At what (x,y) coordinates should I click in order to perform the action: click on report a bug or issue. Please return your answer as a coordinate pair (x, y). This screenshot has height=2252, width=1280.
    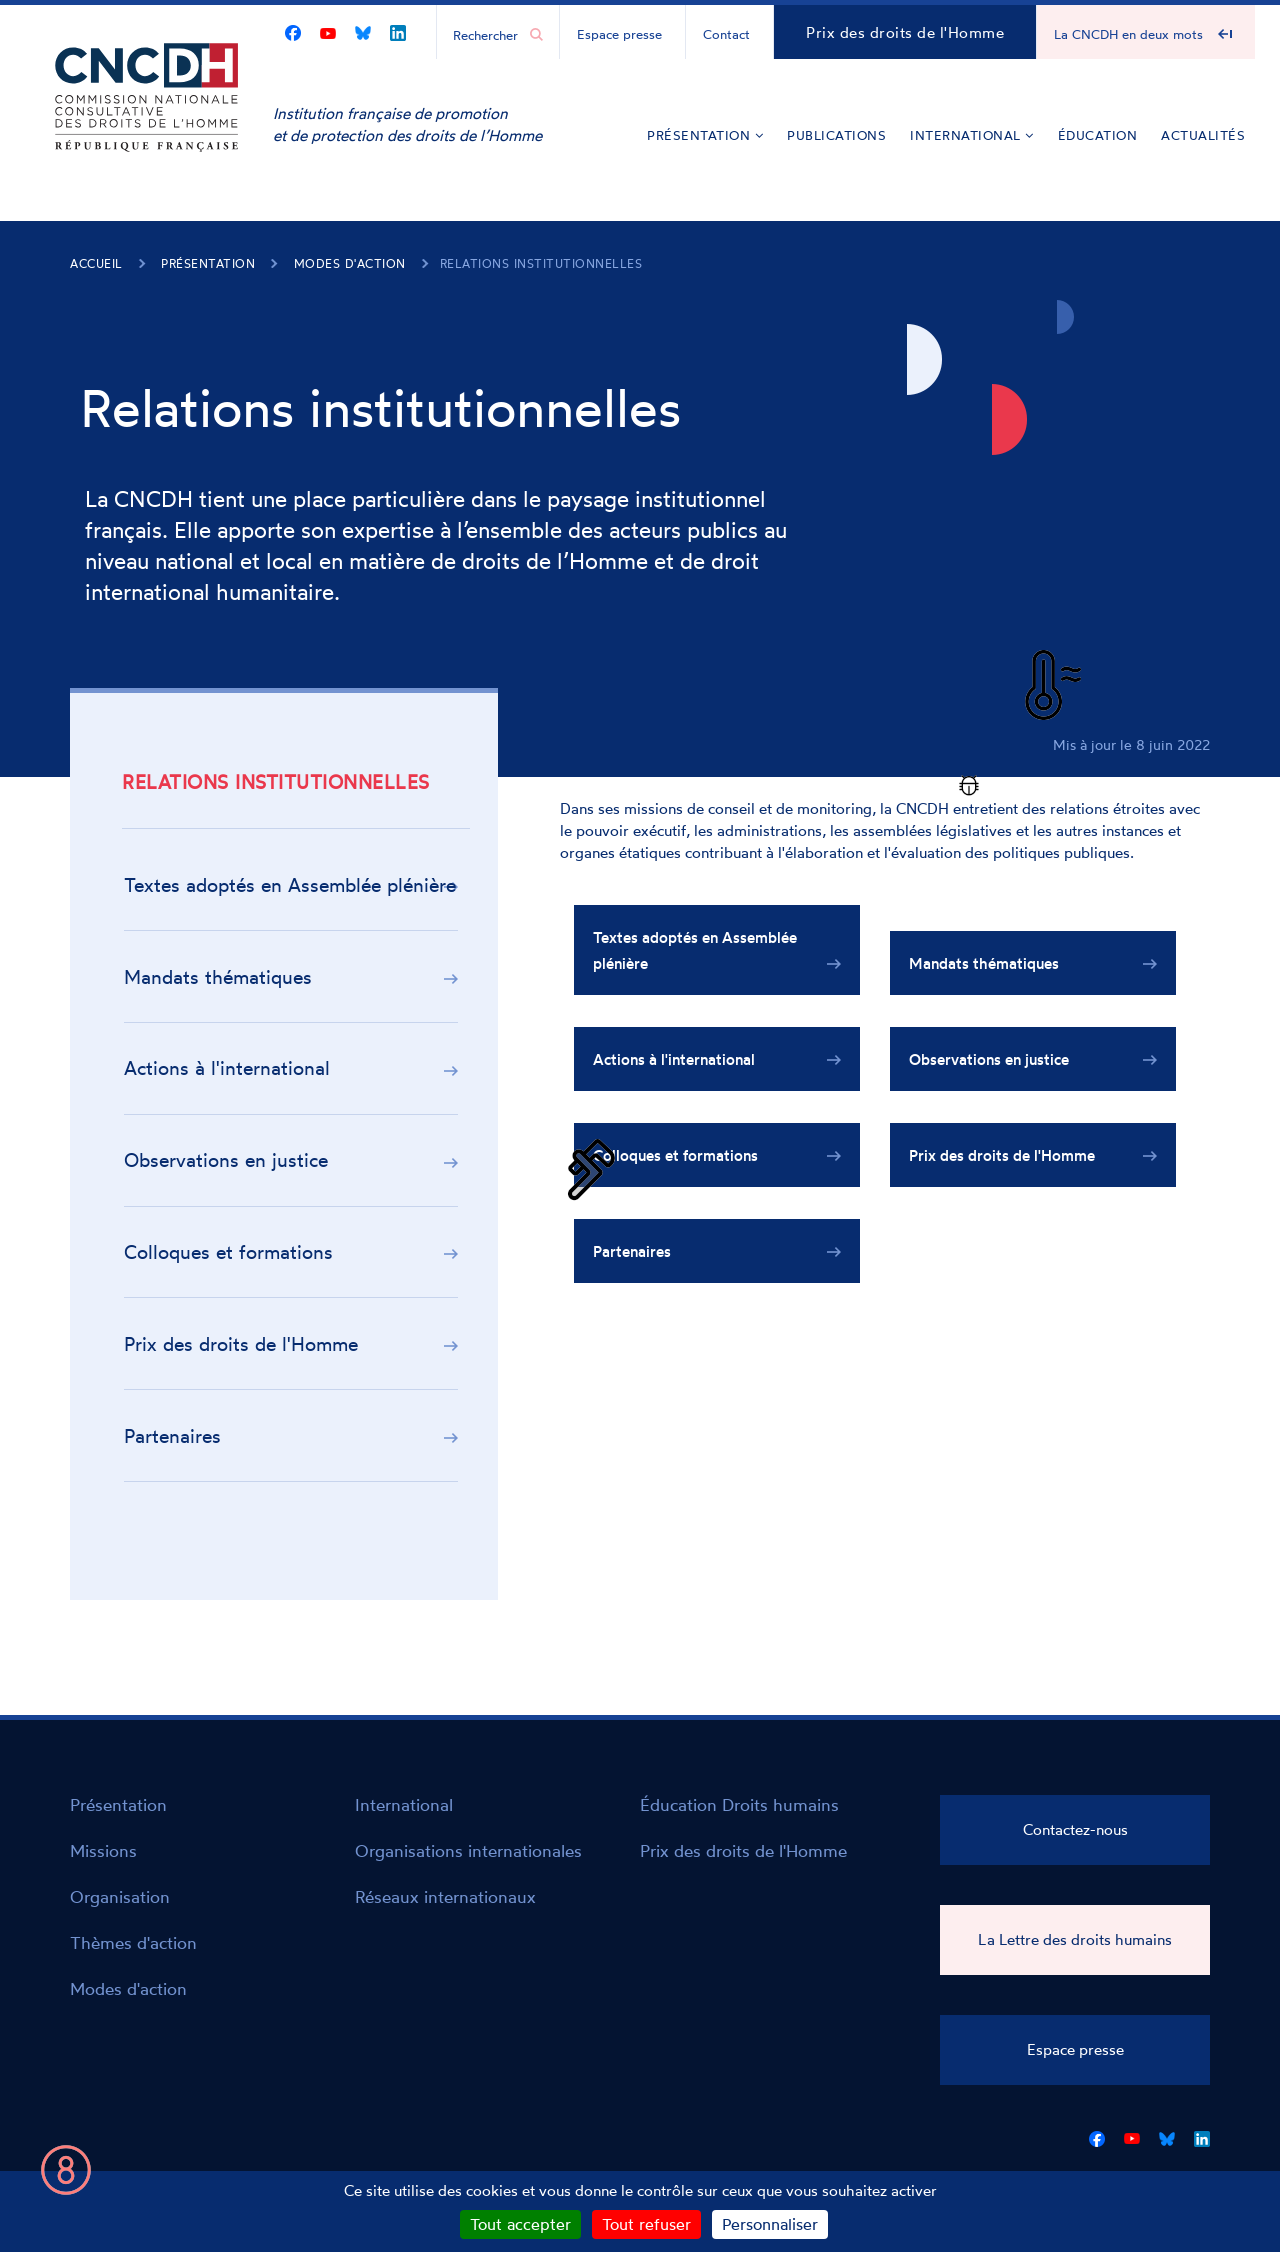
    Looking at the image, I should click on (969, 785).